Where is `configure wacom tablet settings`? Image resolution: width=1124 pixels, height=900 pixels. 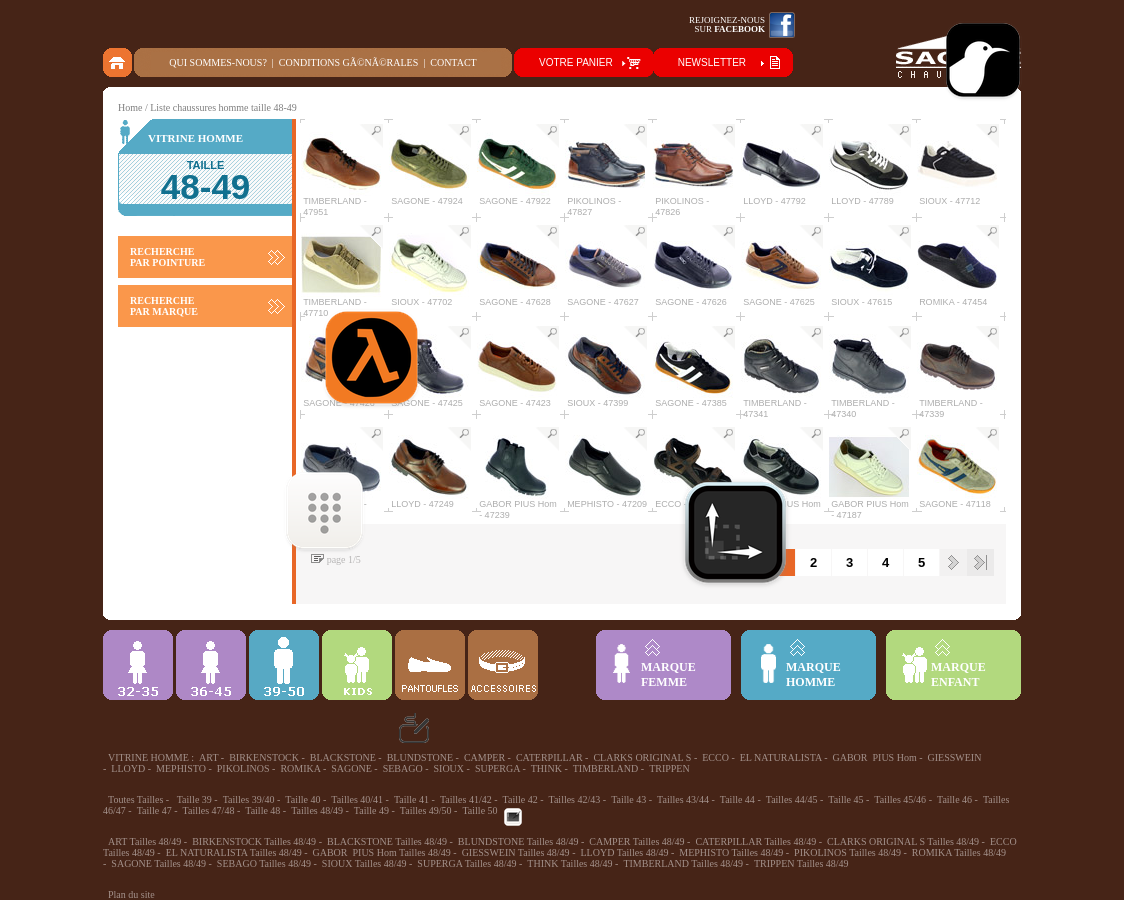
configure wacom tablet settings is located at coordinates (414, 728).